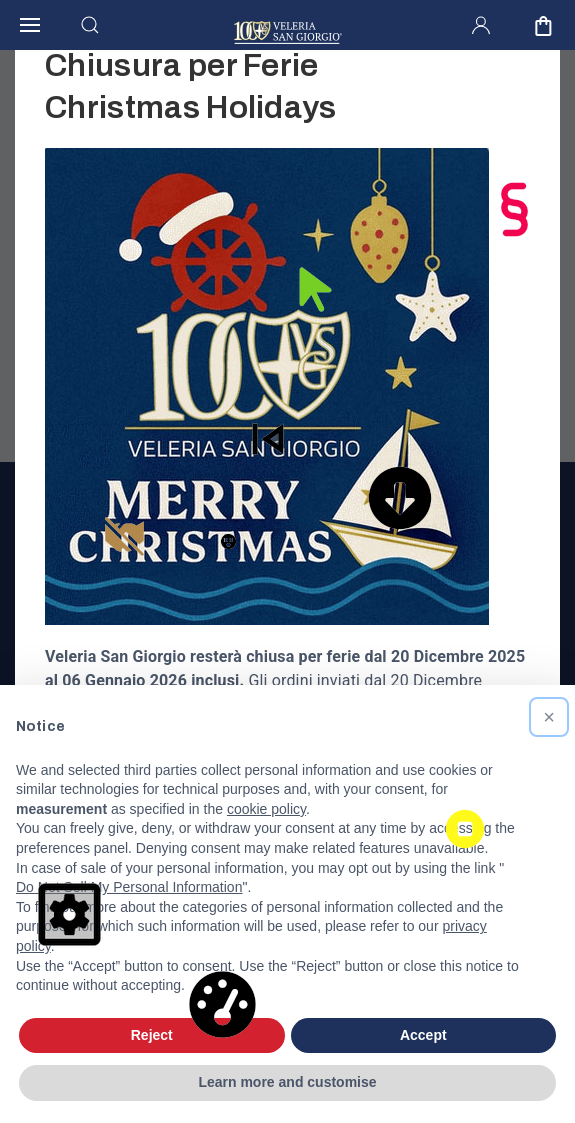 This screenshot has height=1123, width=575. What do you see at coordinates (514, 209) in the screenshot?
I see `indicates a section or paragraph marker` at bounding box center [514, 209].